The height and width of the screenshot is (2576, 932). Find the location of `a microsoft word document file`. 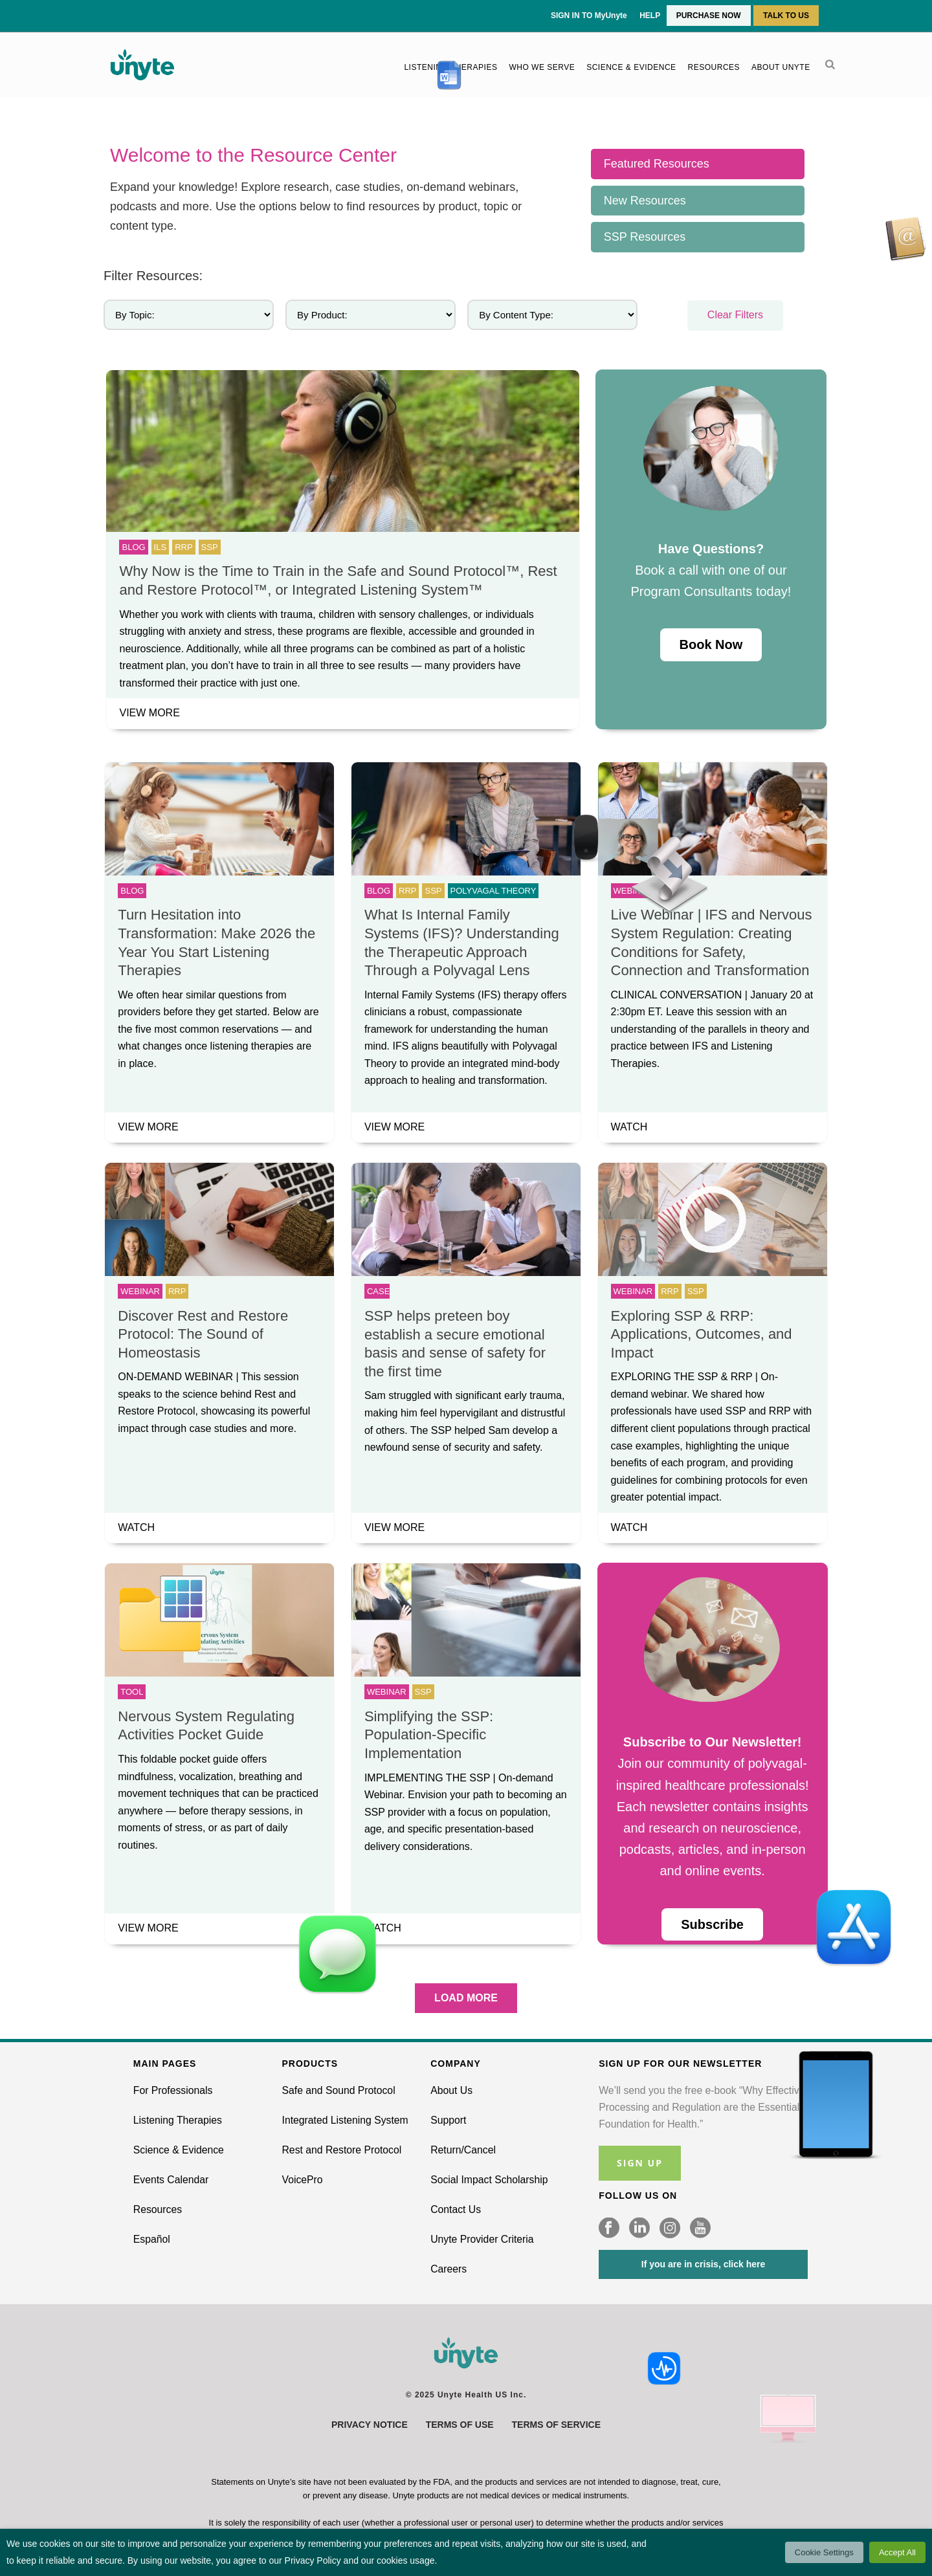

a microsoft word document file is located at coordinates (449, 75).